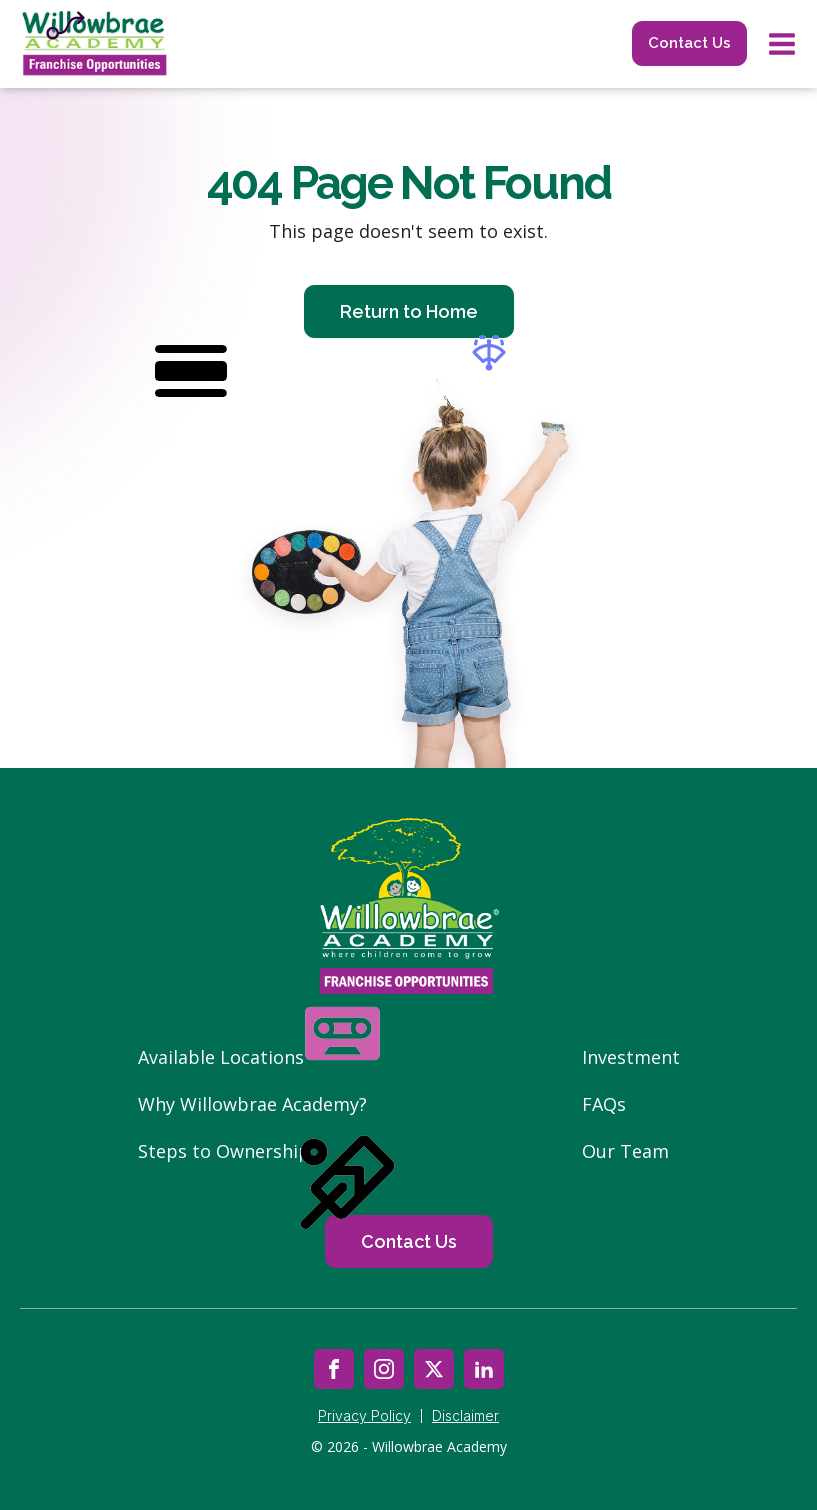 Image resolution: width=817 pixels, height=1510 pixels. Describe the element at coordinates (342, 1033) in the screenshot. I see `access audio recordings or voice memos` at that location.